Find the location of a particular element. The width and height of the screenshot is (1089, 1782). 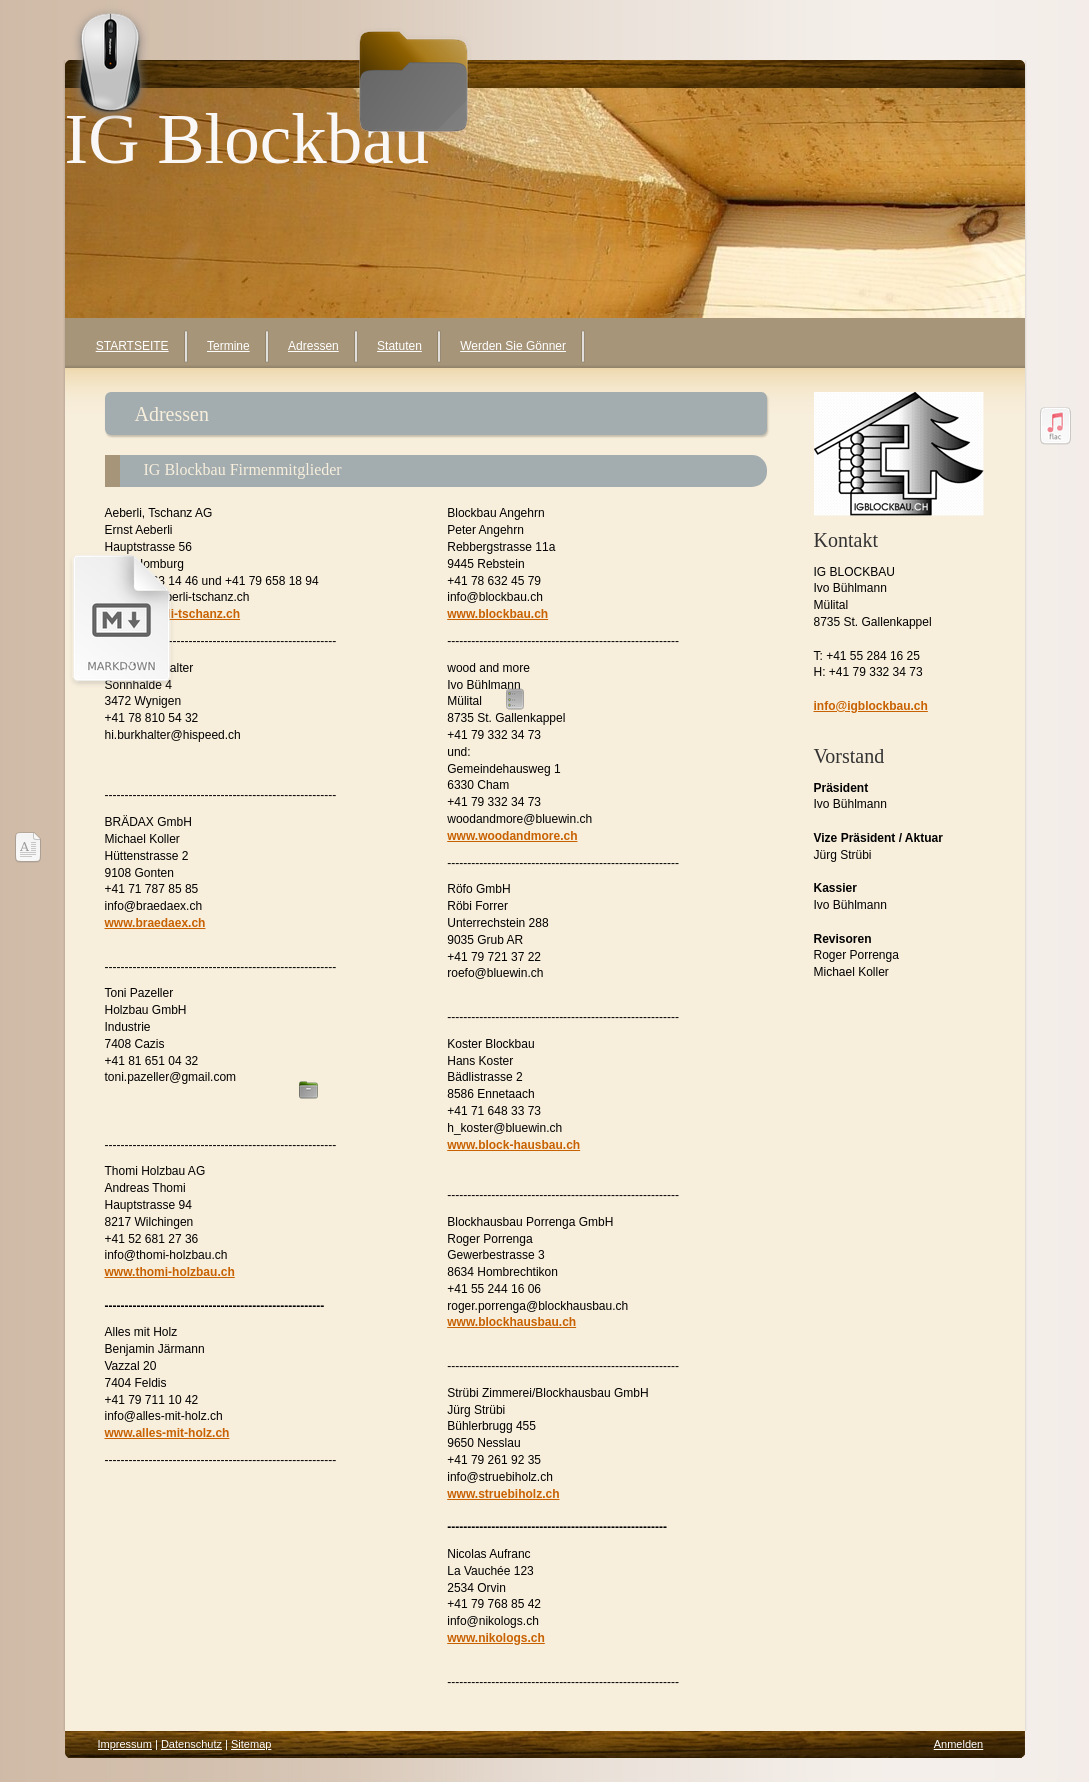

a markdown text file is located at coordinates (121, 620).